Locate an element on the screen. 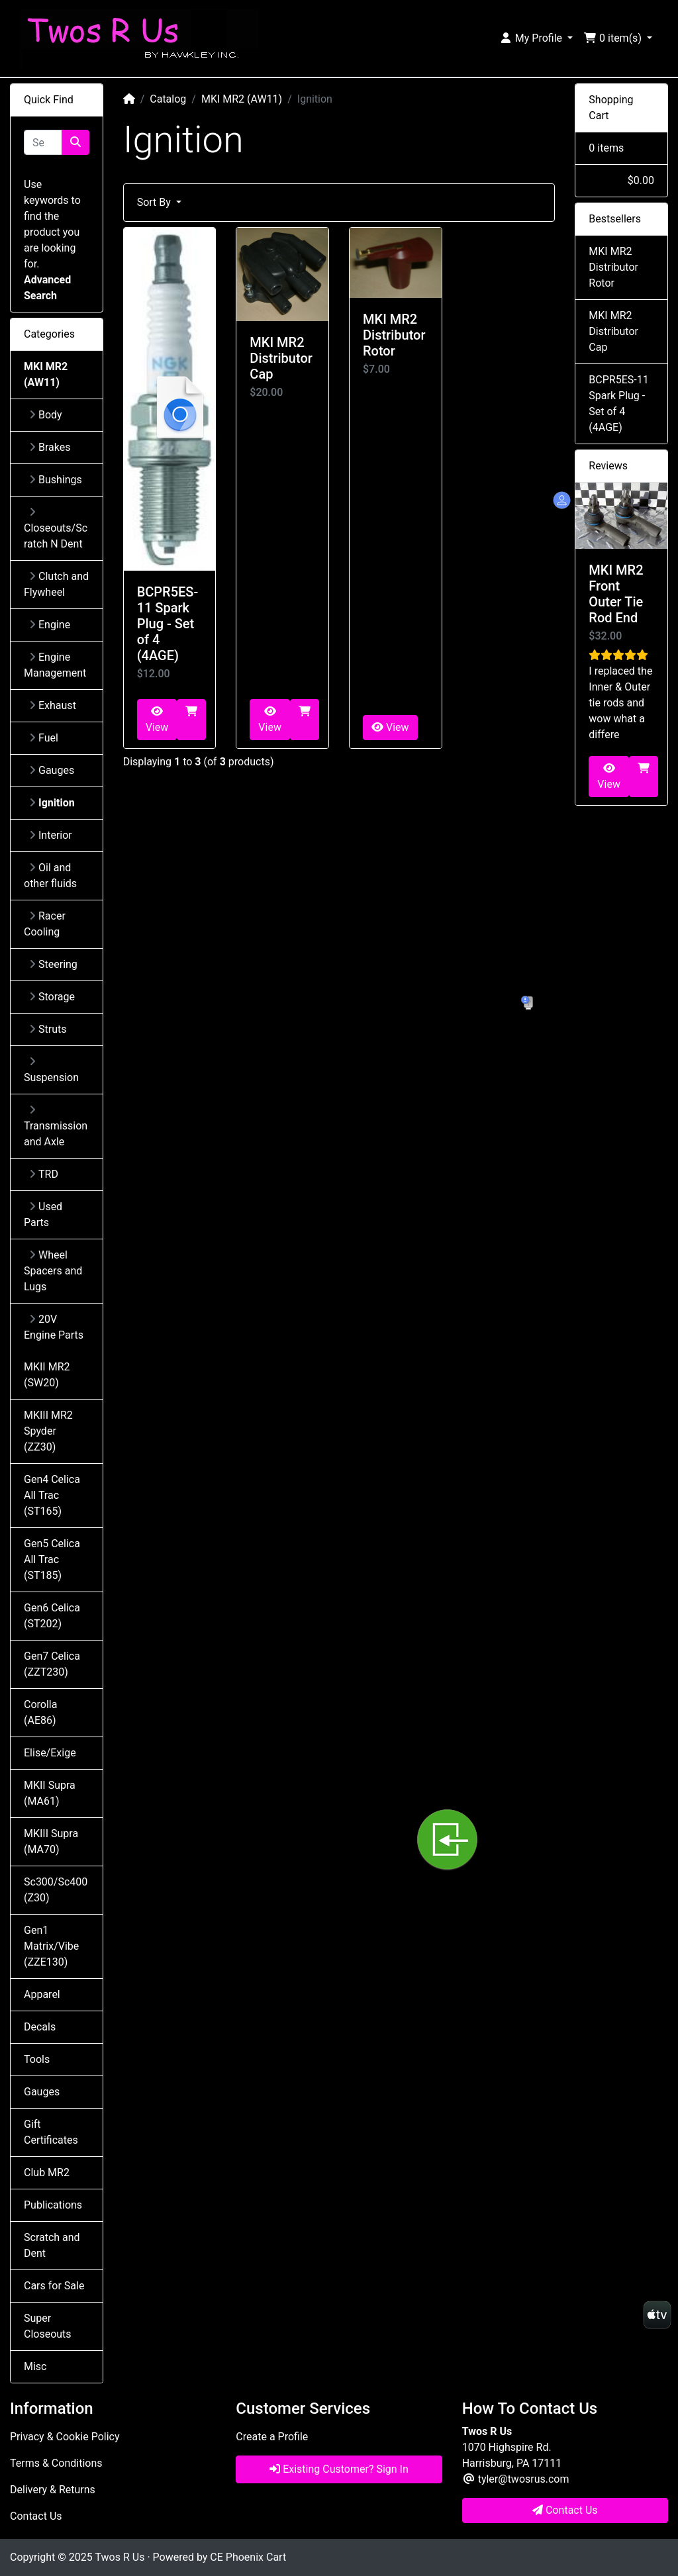 Image resolution: width=678 pixels, height=2576 pixels. open a document in chromium browser is located at coordinates (180, 407).